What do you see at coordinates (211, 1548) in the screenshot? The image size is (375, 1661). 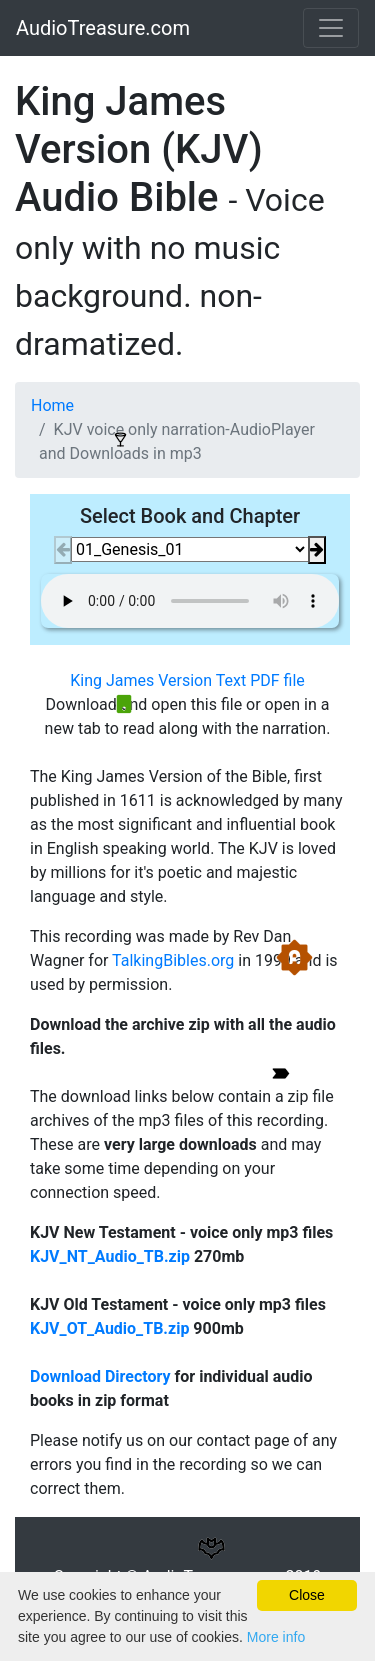 I see `toggle dark mode or night theme` at bounding box center [211, 1548].